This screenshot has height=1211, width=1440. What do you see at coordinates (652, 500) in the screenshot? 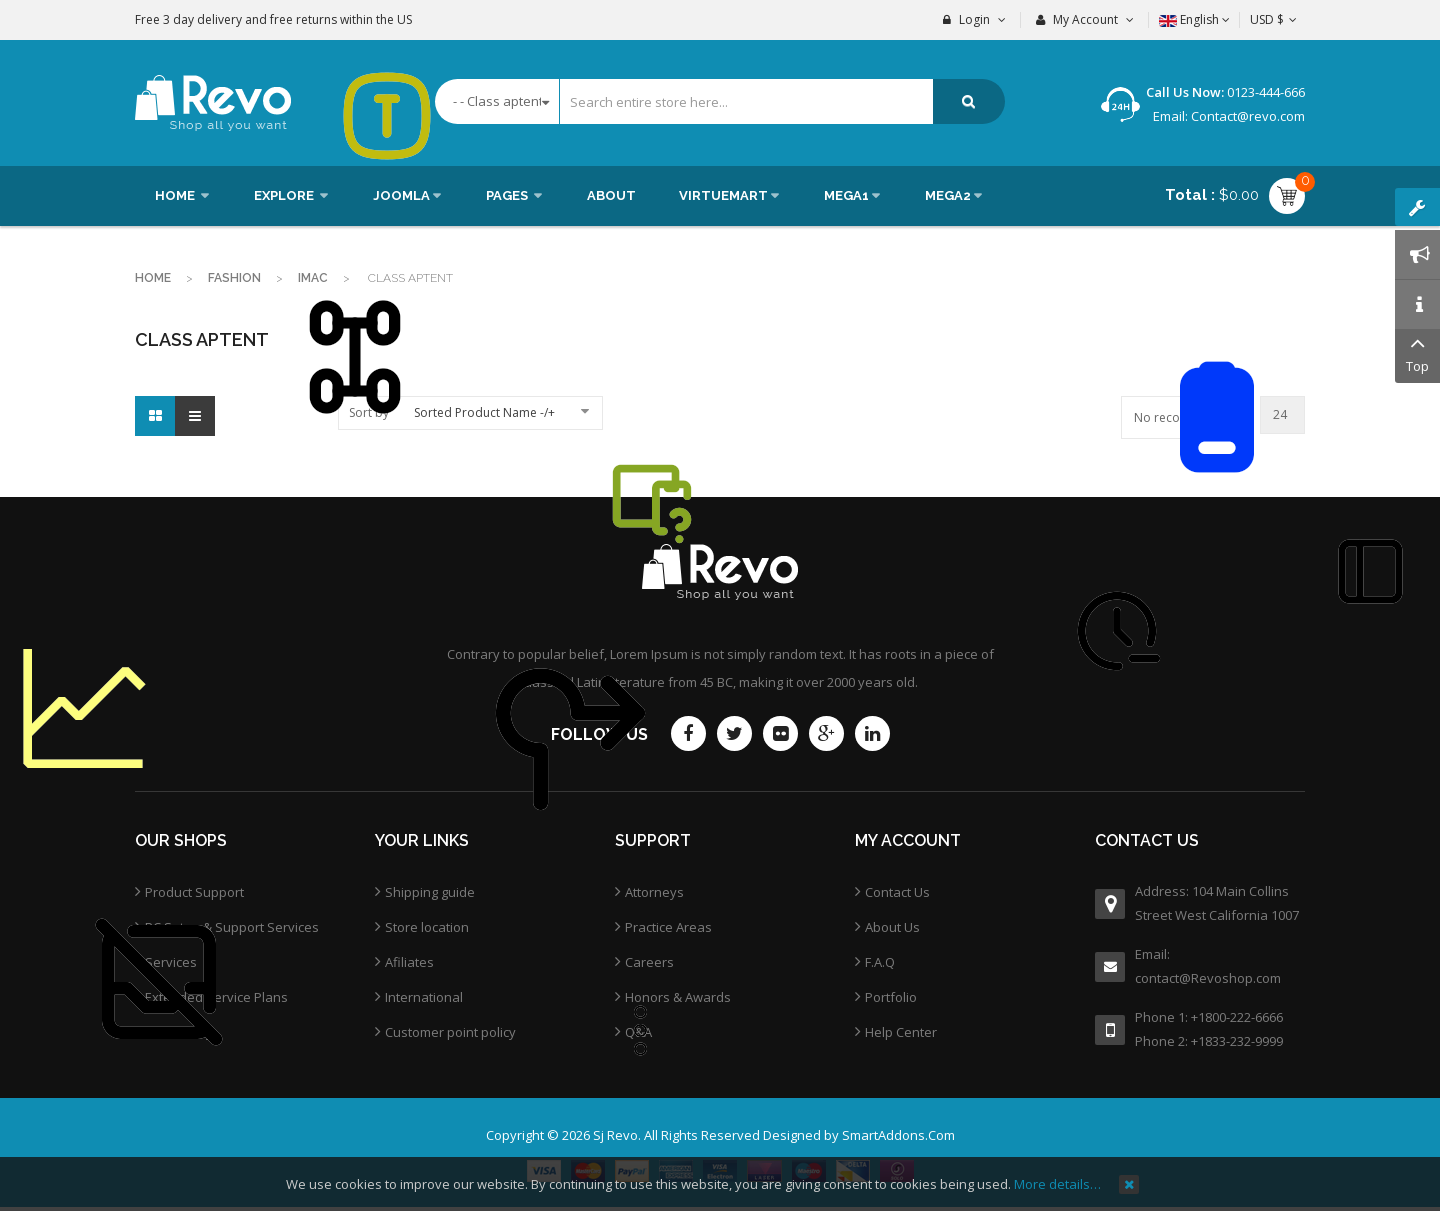
I see `get help with connected devices` at bounding box center [652, 500].